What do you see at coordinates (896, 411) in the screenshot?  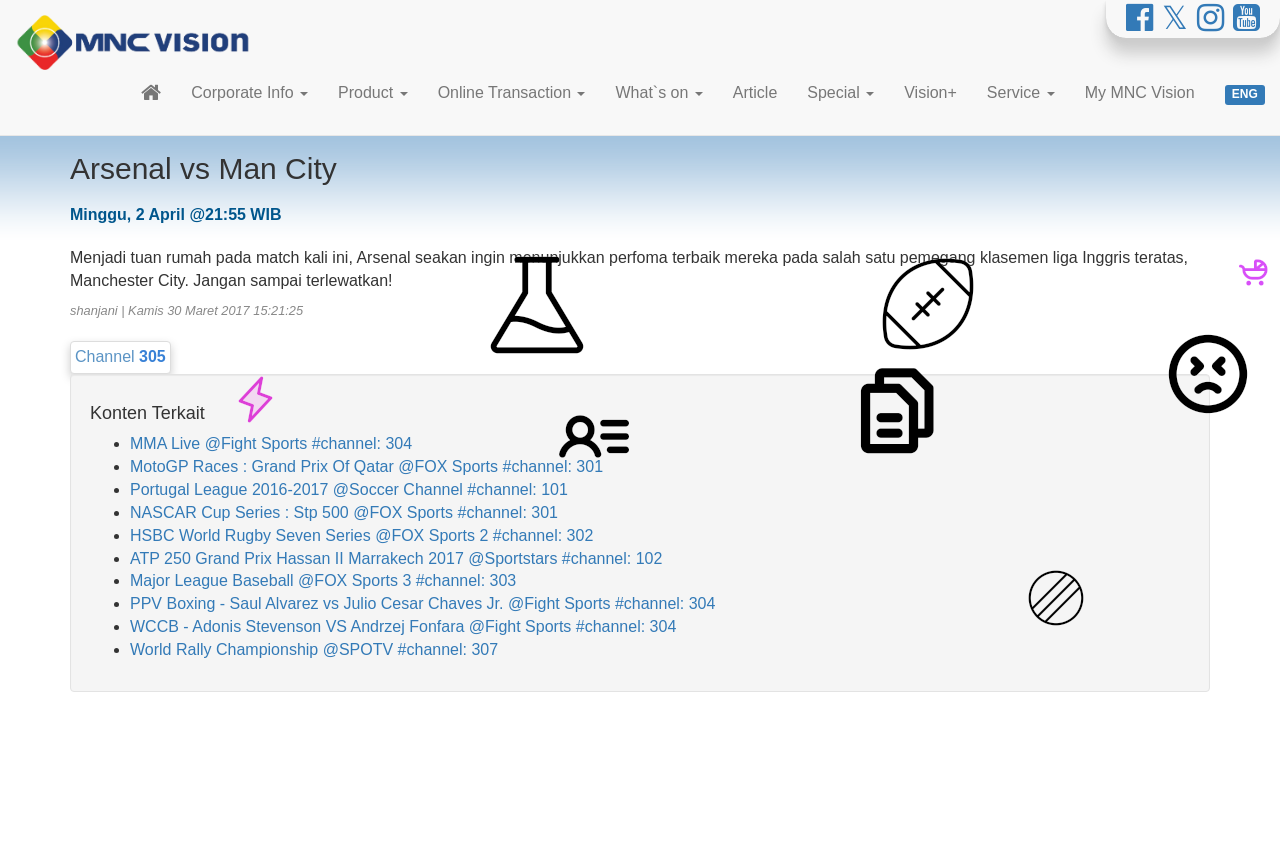 I see `view all files` at bounding box center [896, 411].